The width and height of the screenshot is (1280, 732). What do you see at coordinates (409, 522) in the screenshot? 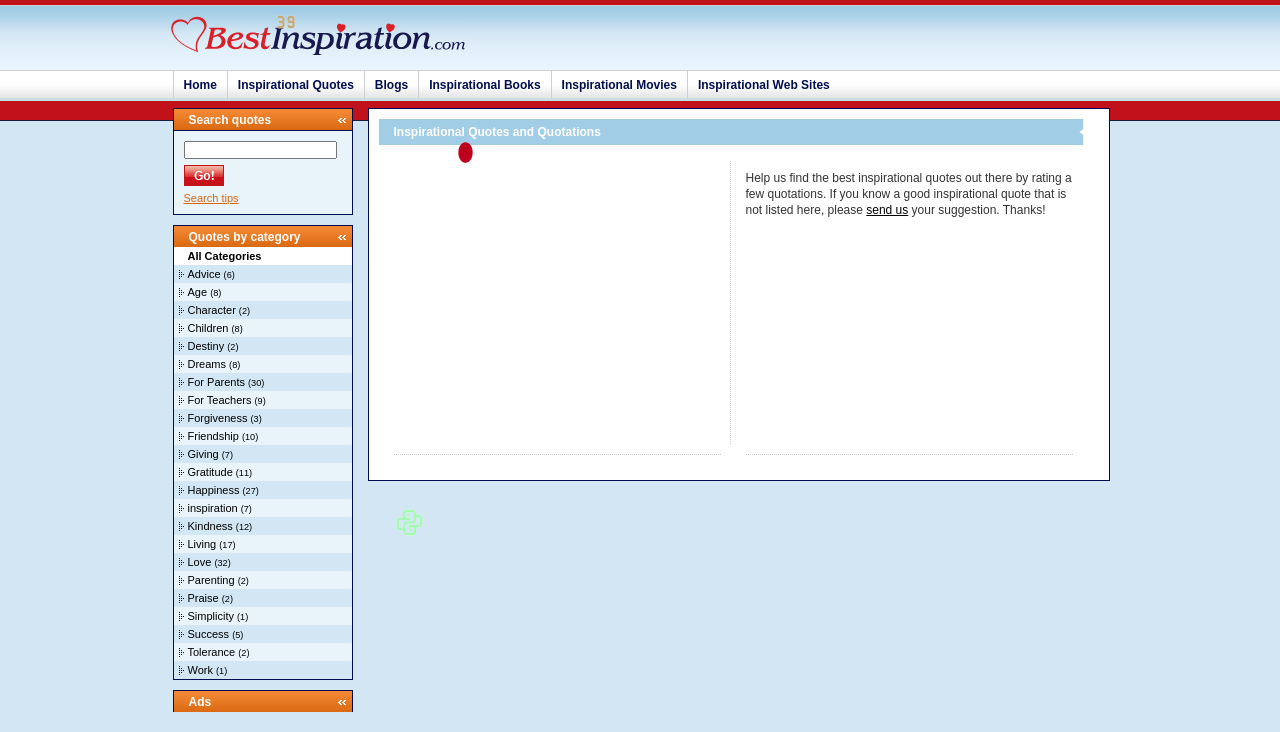
I see `indicates python programming language` at bounding box center [409, 522].